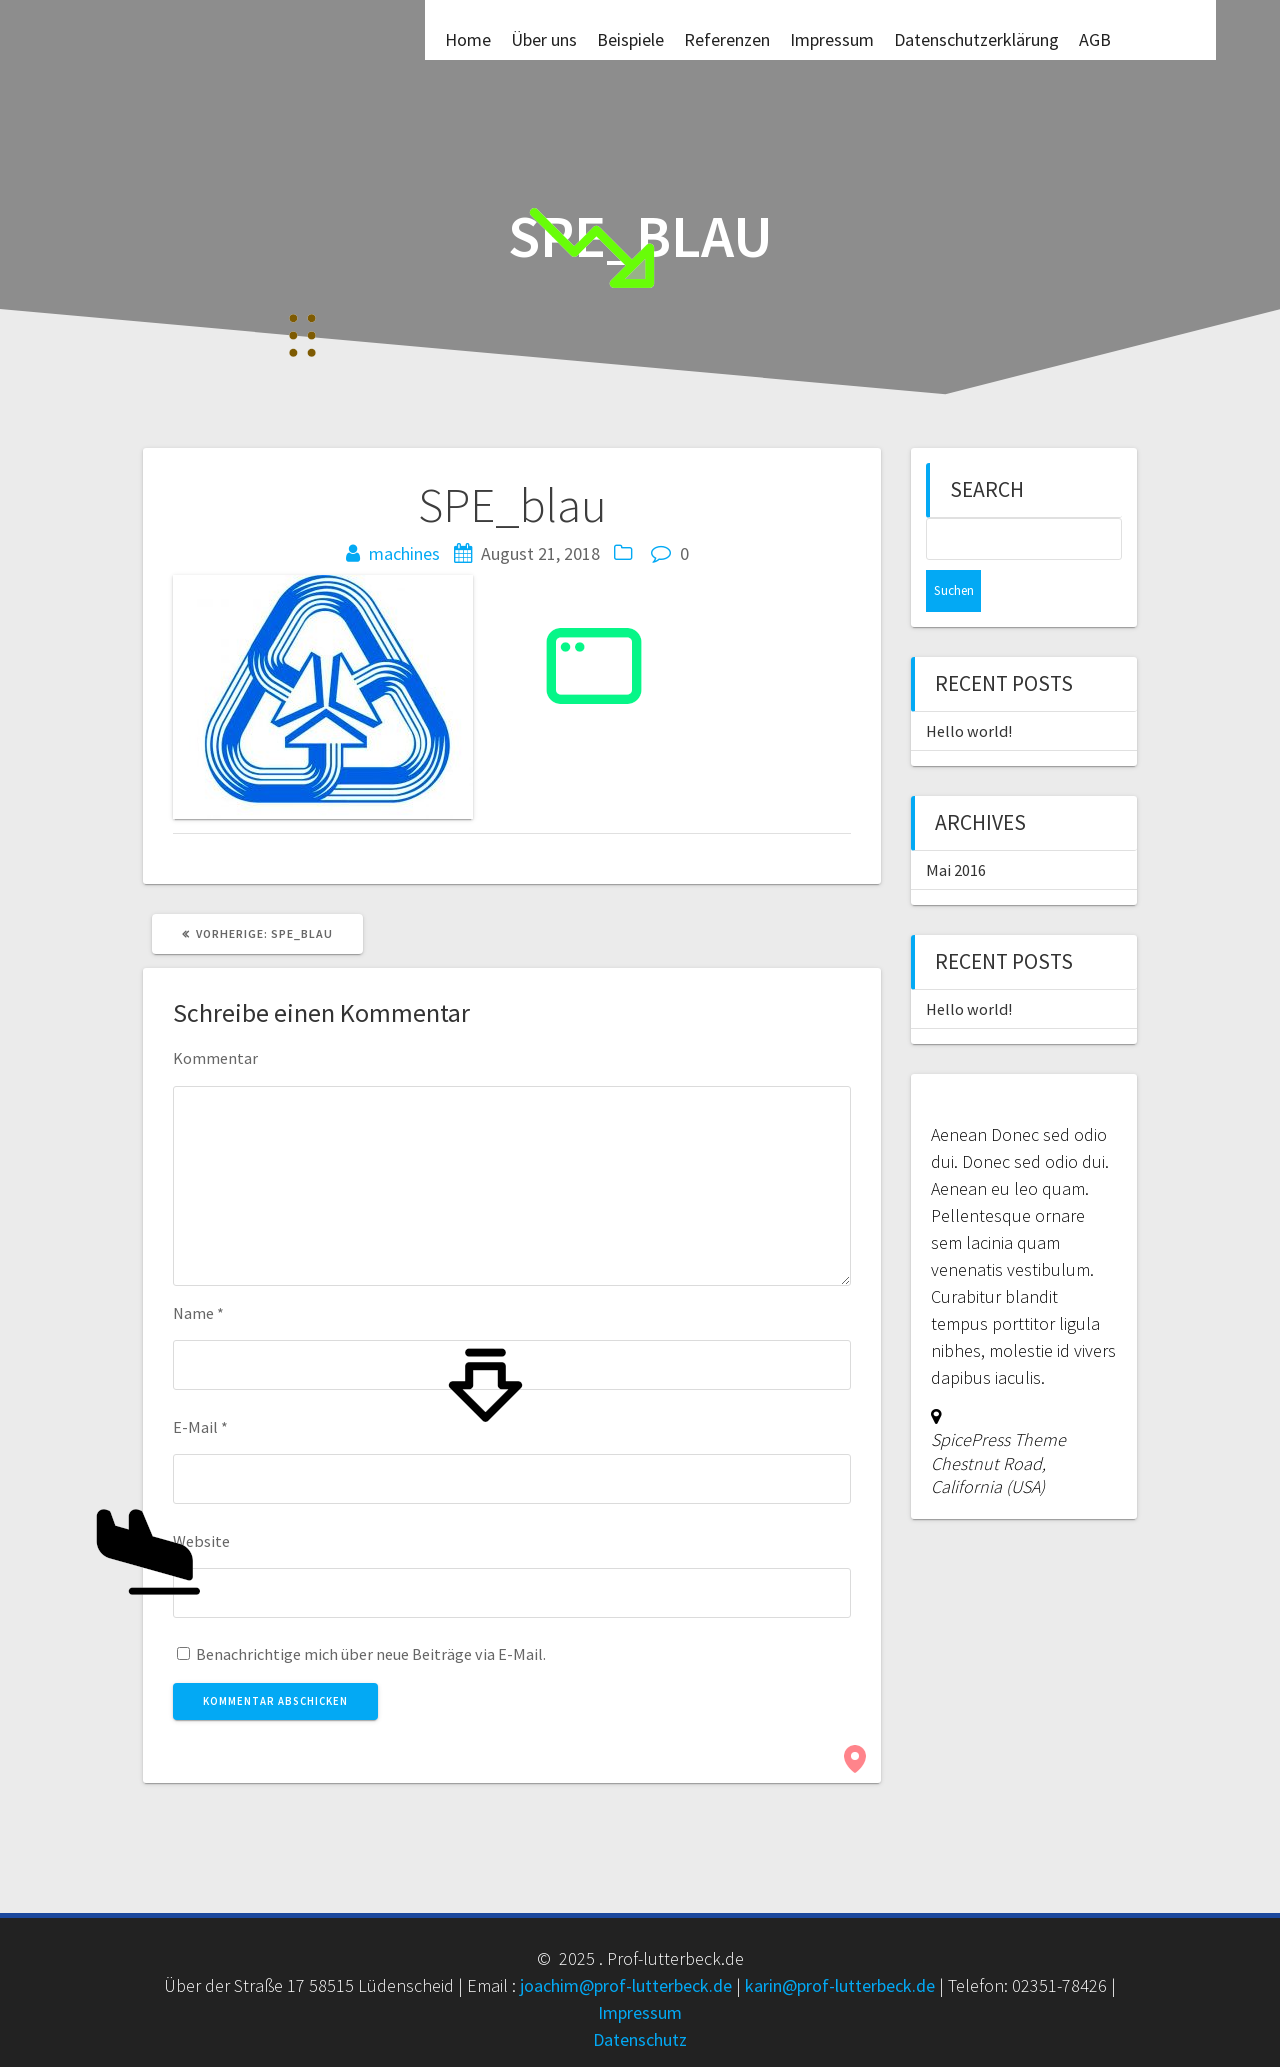  Describe the element at coordinates (485, 1382) in the screenshot. I see `download file or content` at that location.